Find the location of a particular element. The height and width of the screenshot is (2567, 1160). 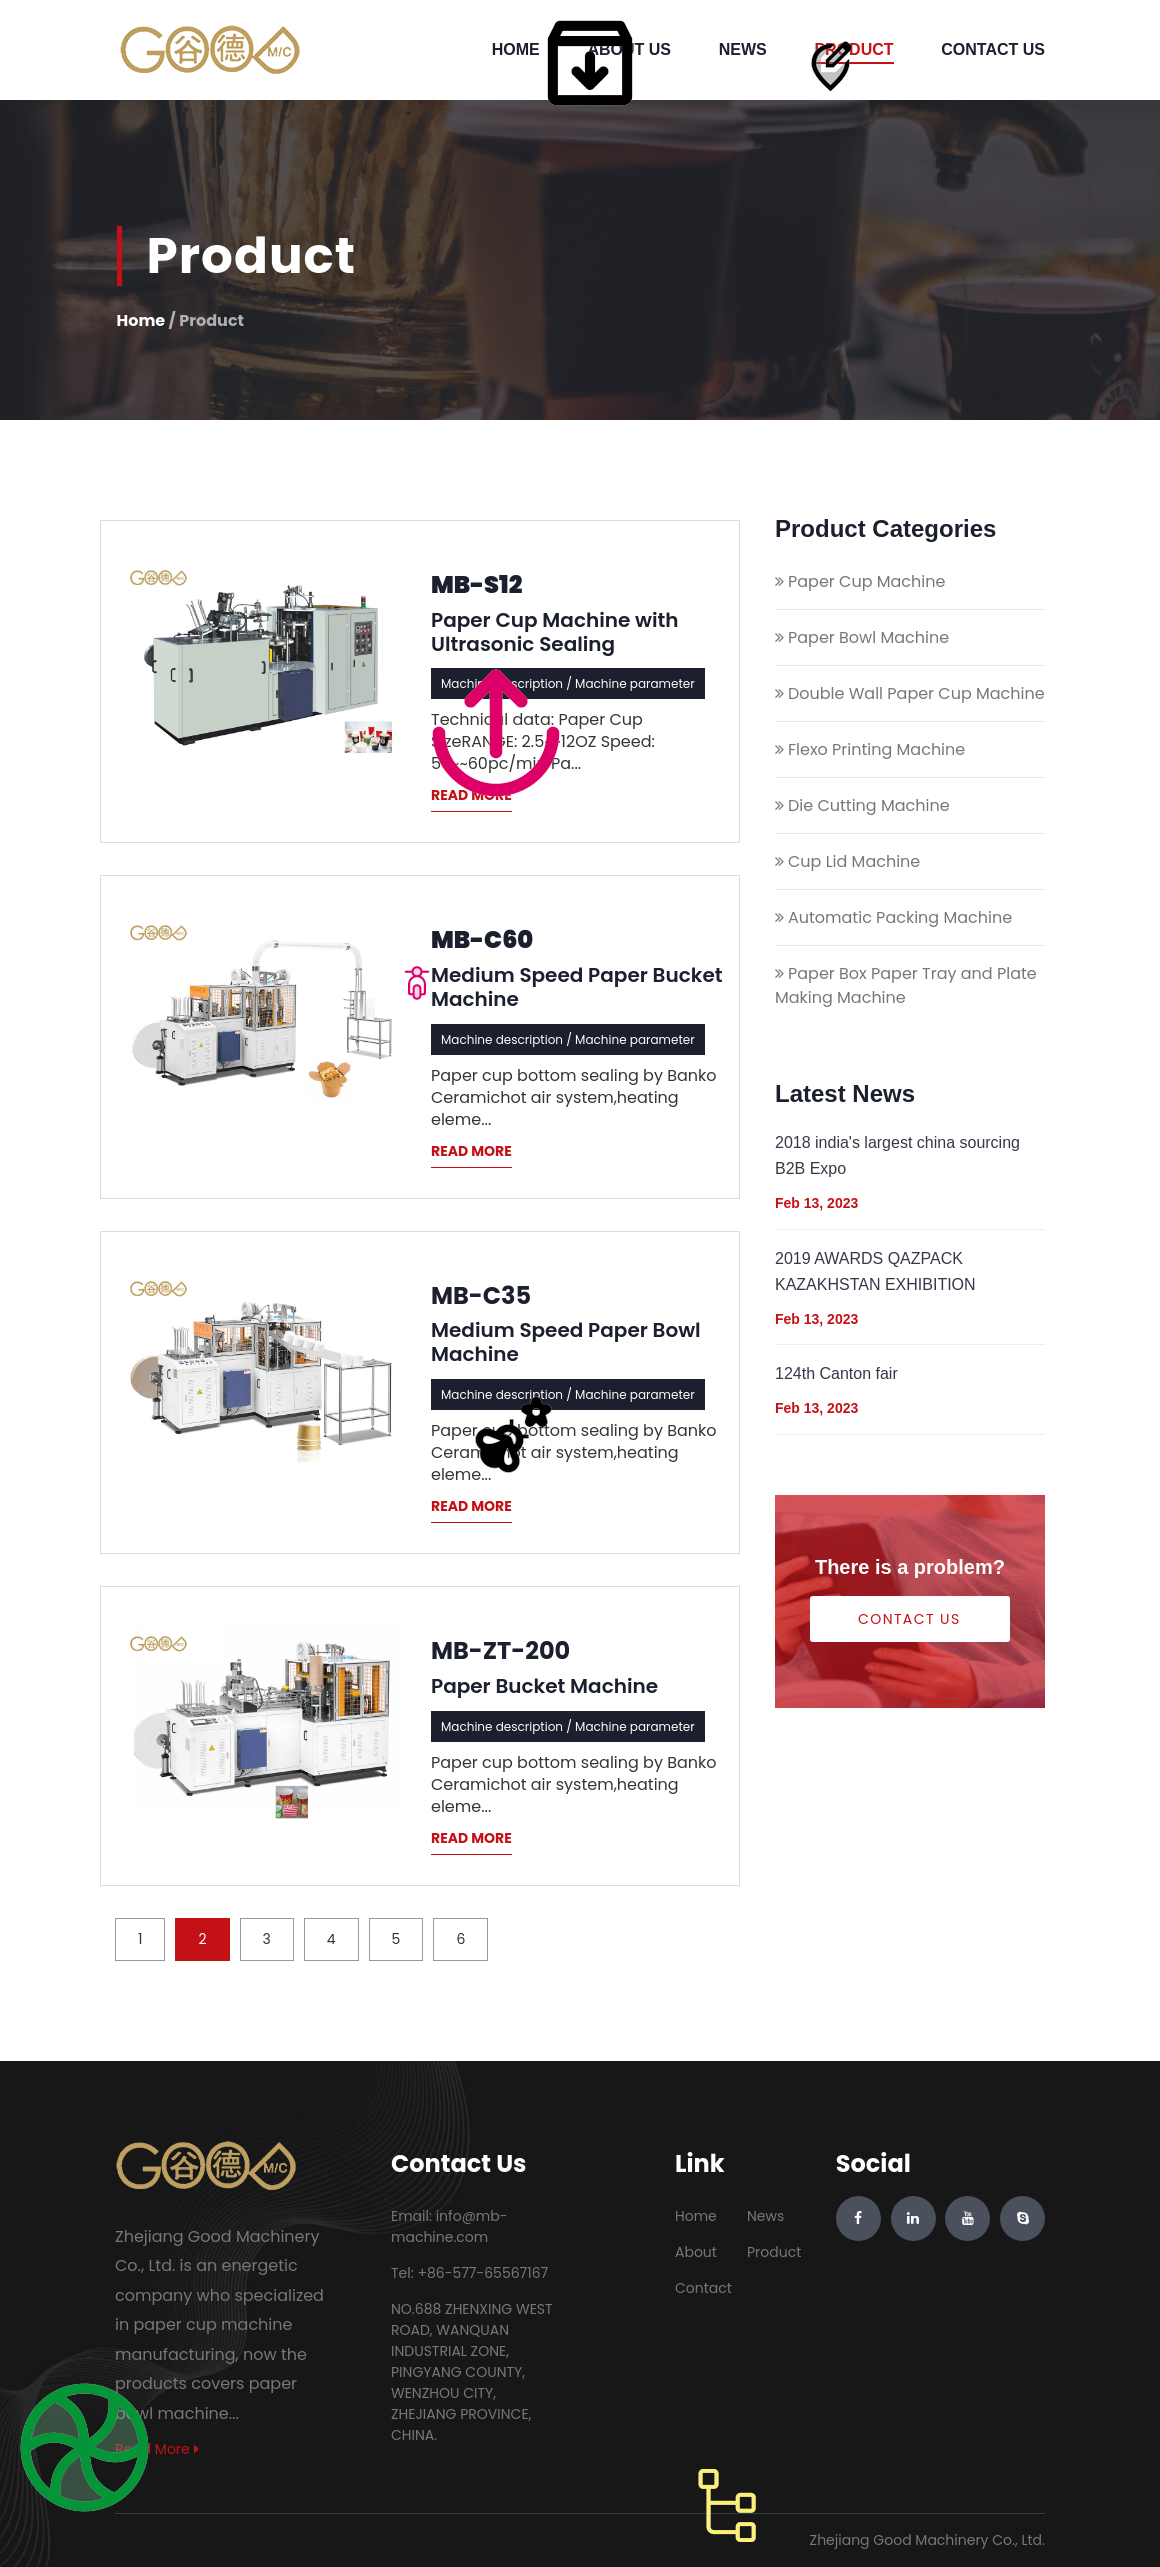

view hierarchical tree structure is located at coordinates (724, 2505).